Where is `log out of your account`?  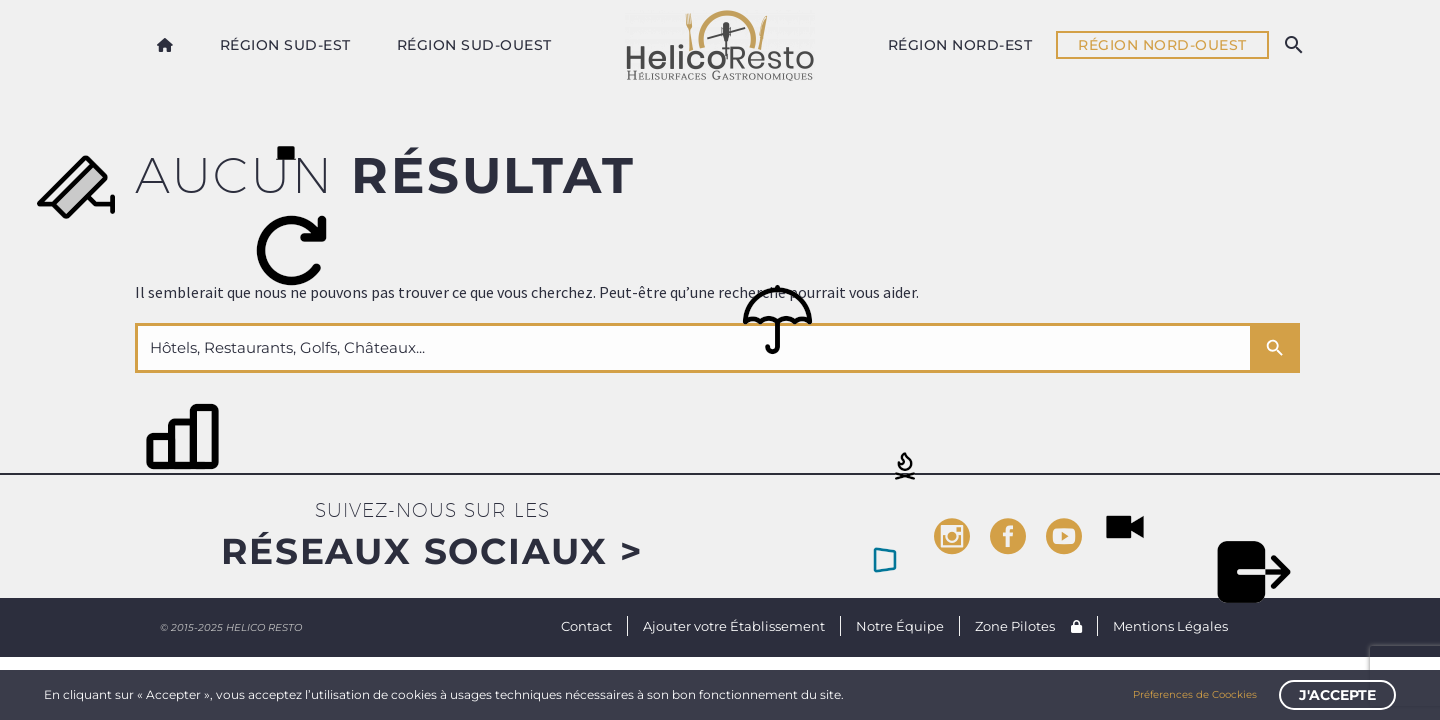 log out of your account is located at coordinates (1254, 572).